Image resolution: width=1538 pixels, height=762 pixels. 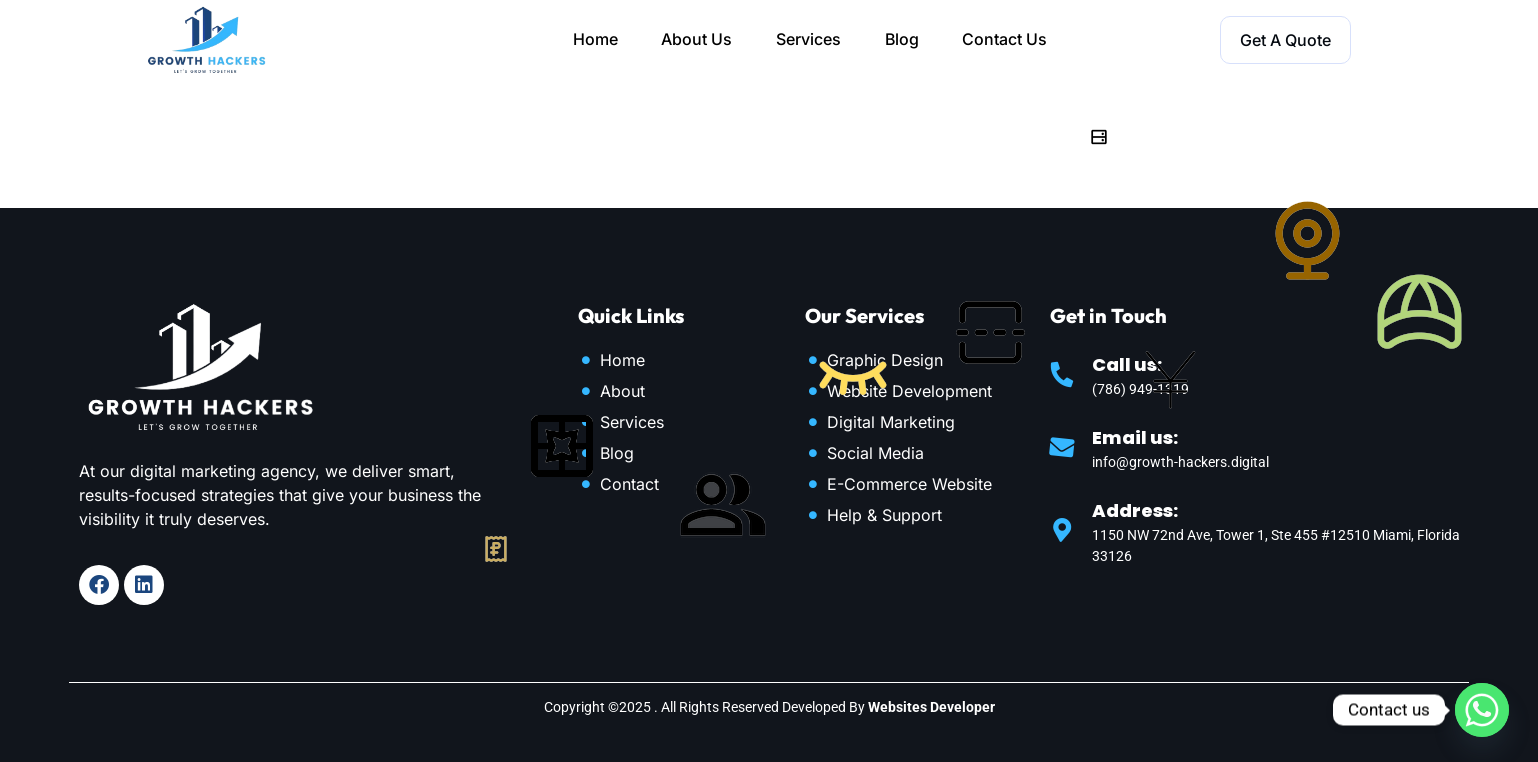 What do you see at coordinates (723, 505) in the screenshot?
I see `view contacts or people list` at bounding box center [723, 505].